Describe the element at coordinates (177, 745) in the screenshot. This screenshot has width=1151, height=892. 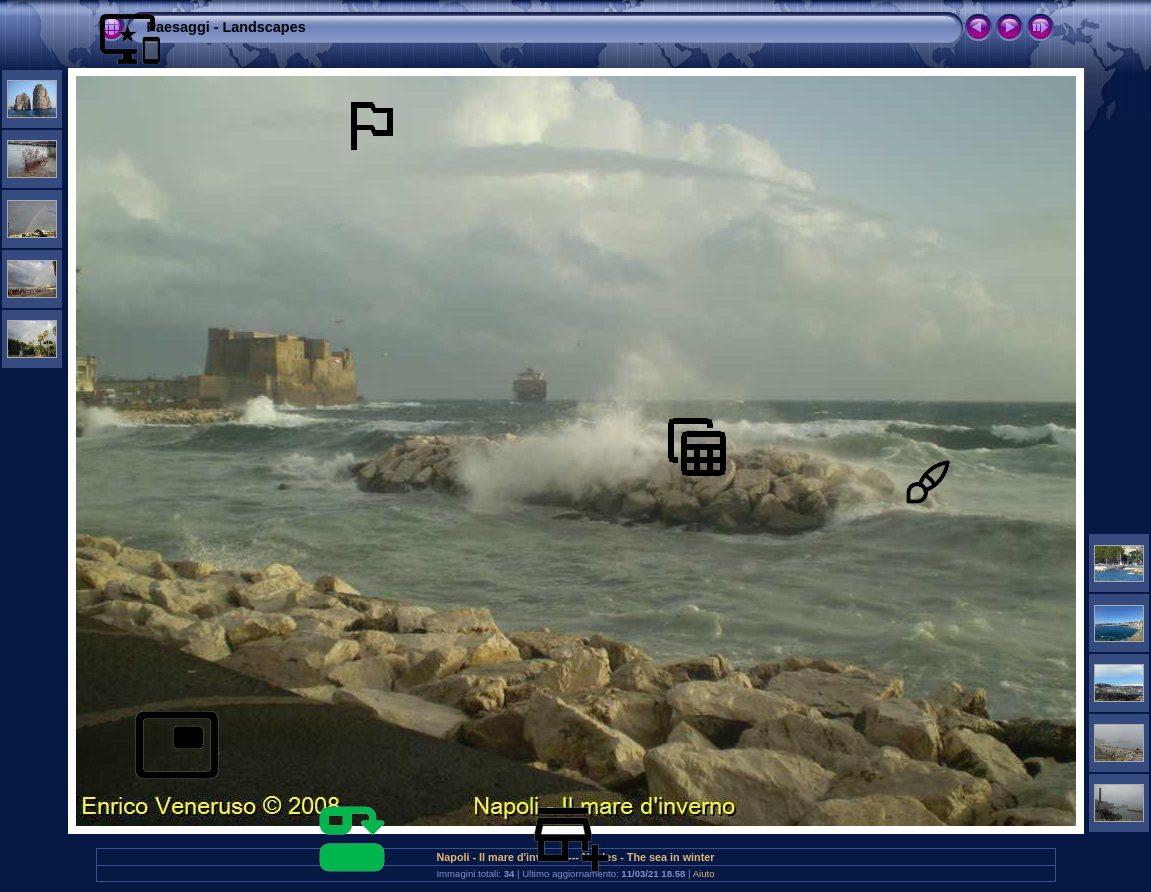
I see `enable picture-in-picture mode` at that location.